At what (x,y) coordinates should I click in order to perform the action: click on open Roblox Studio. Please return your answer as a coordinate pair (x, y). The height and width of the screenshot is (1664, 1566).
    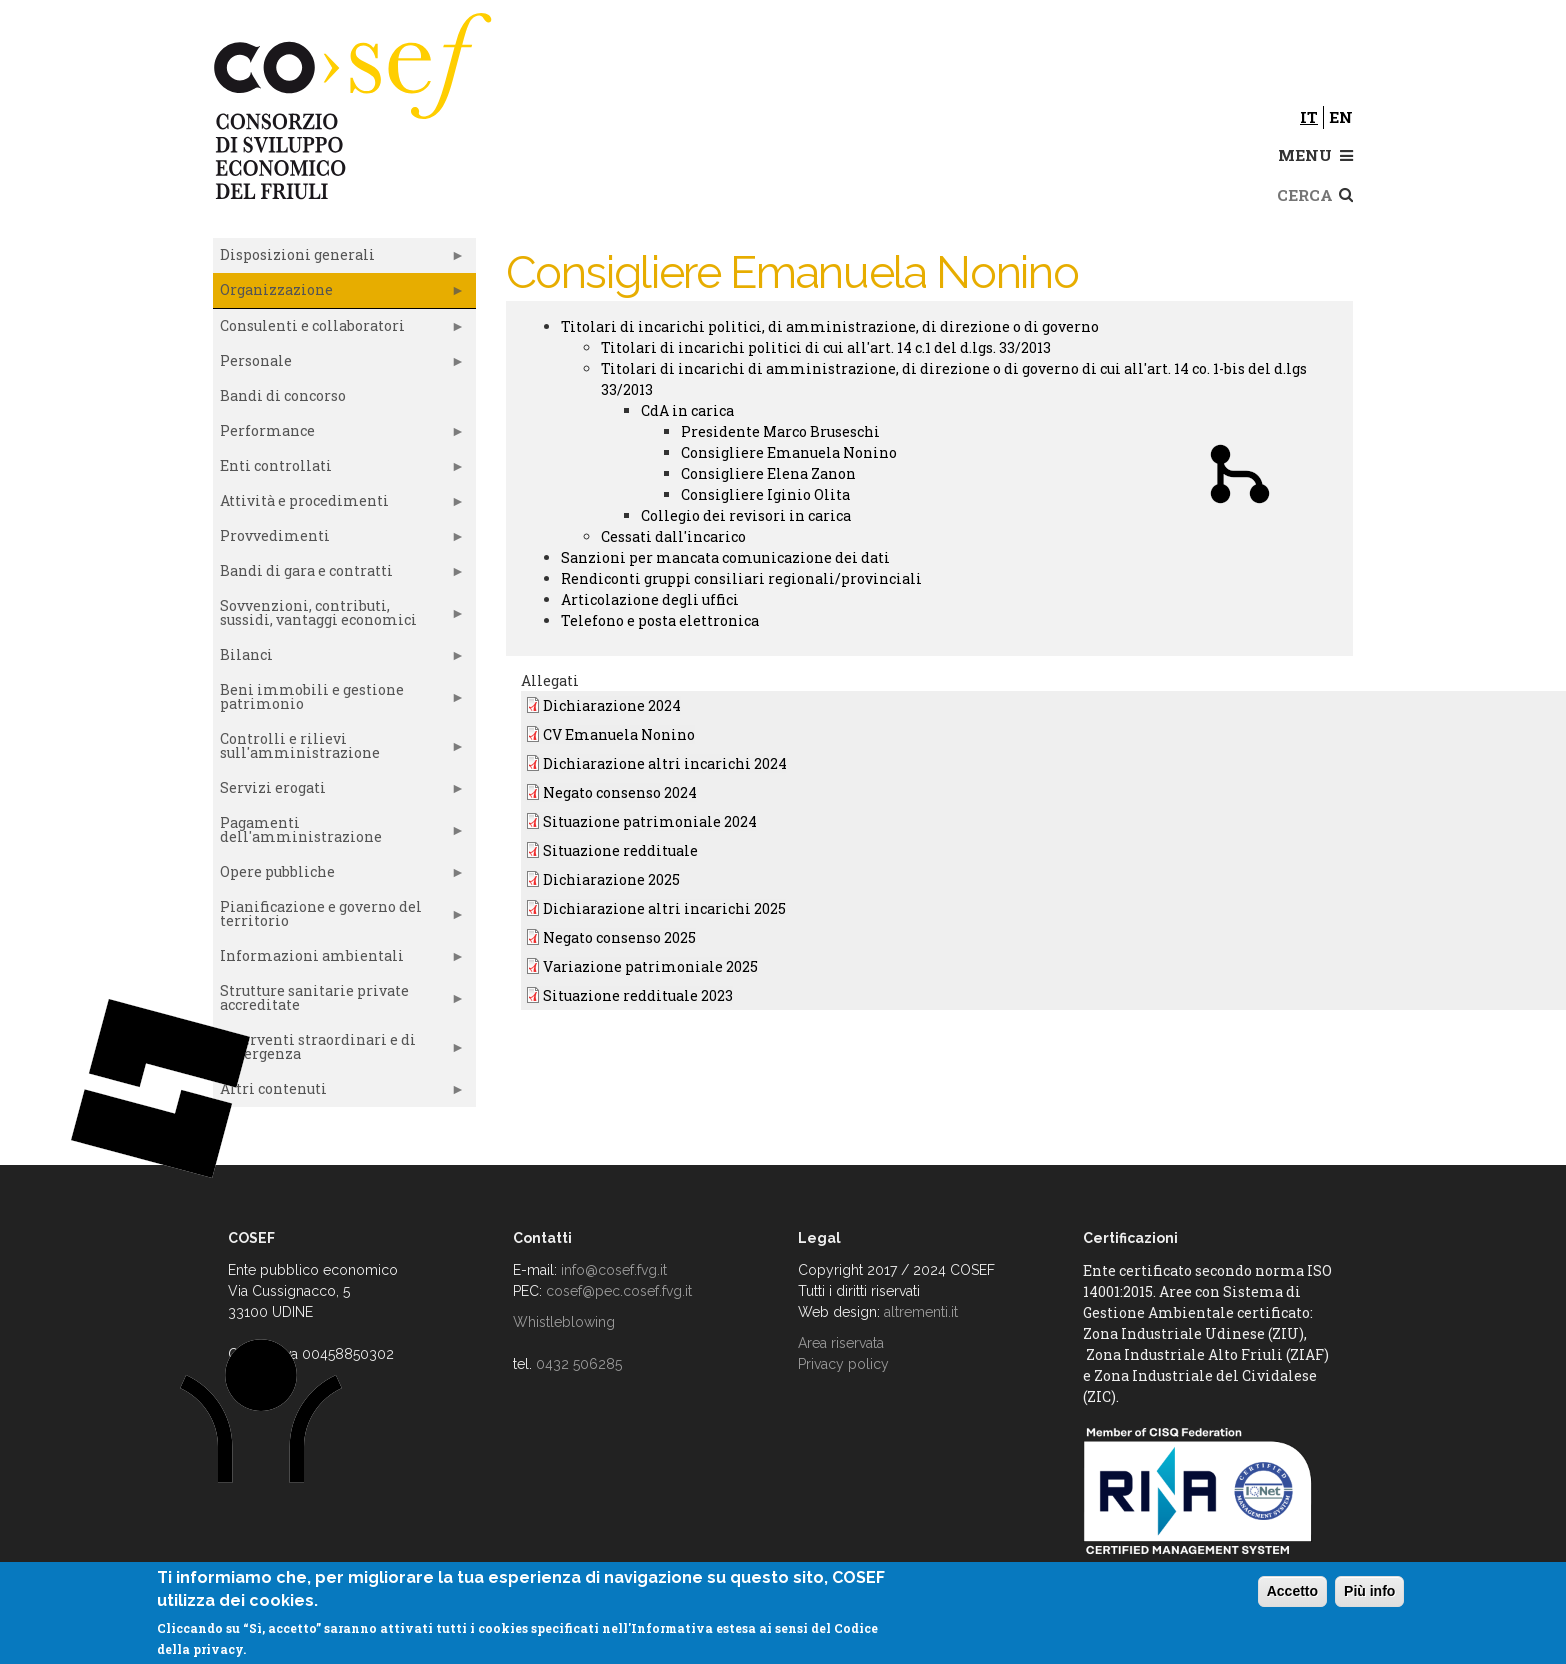
    Looking at the image, I should click on (160, 1088).